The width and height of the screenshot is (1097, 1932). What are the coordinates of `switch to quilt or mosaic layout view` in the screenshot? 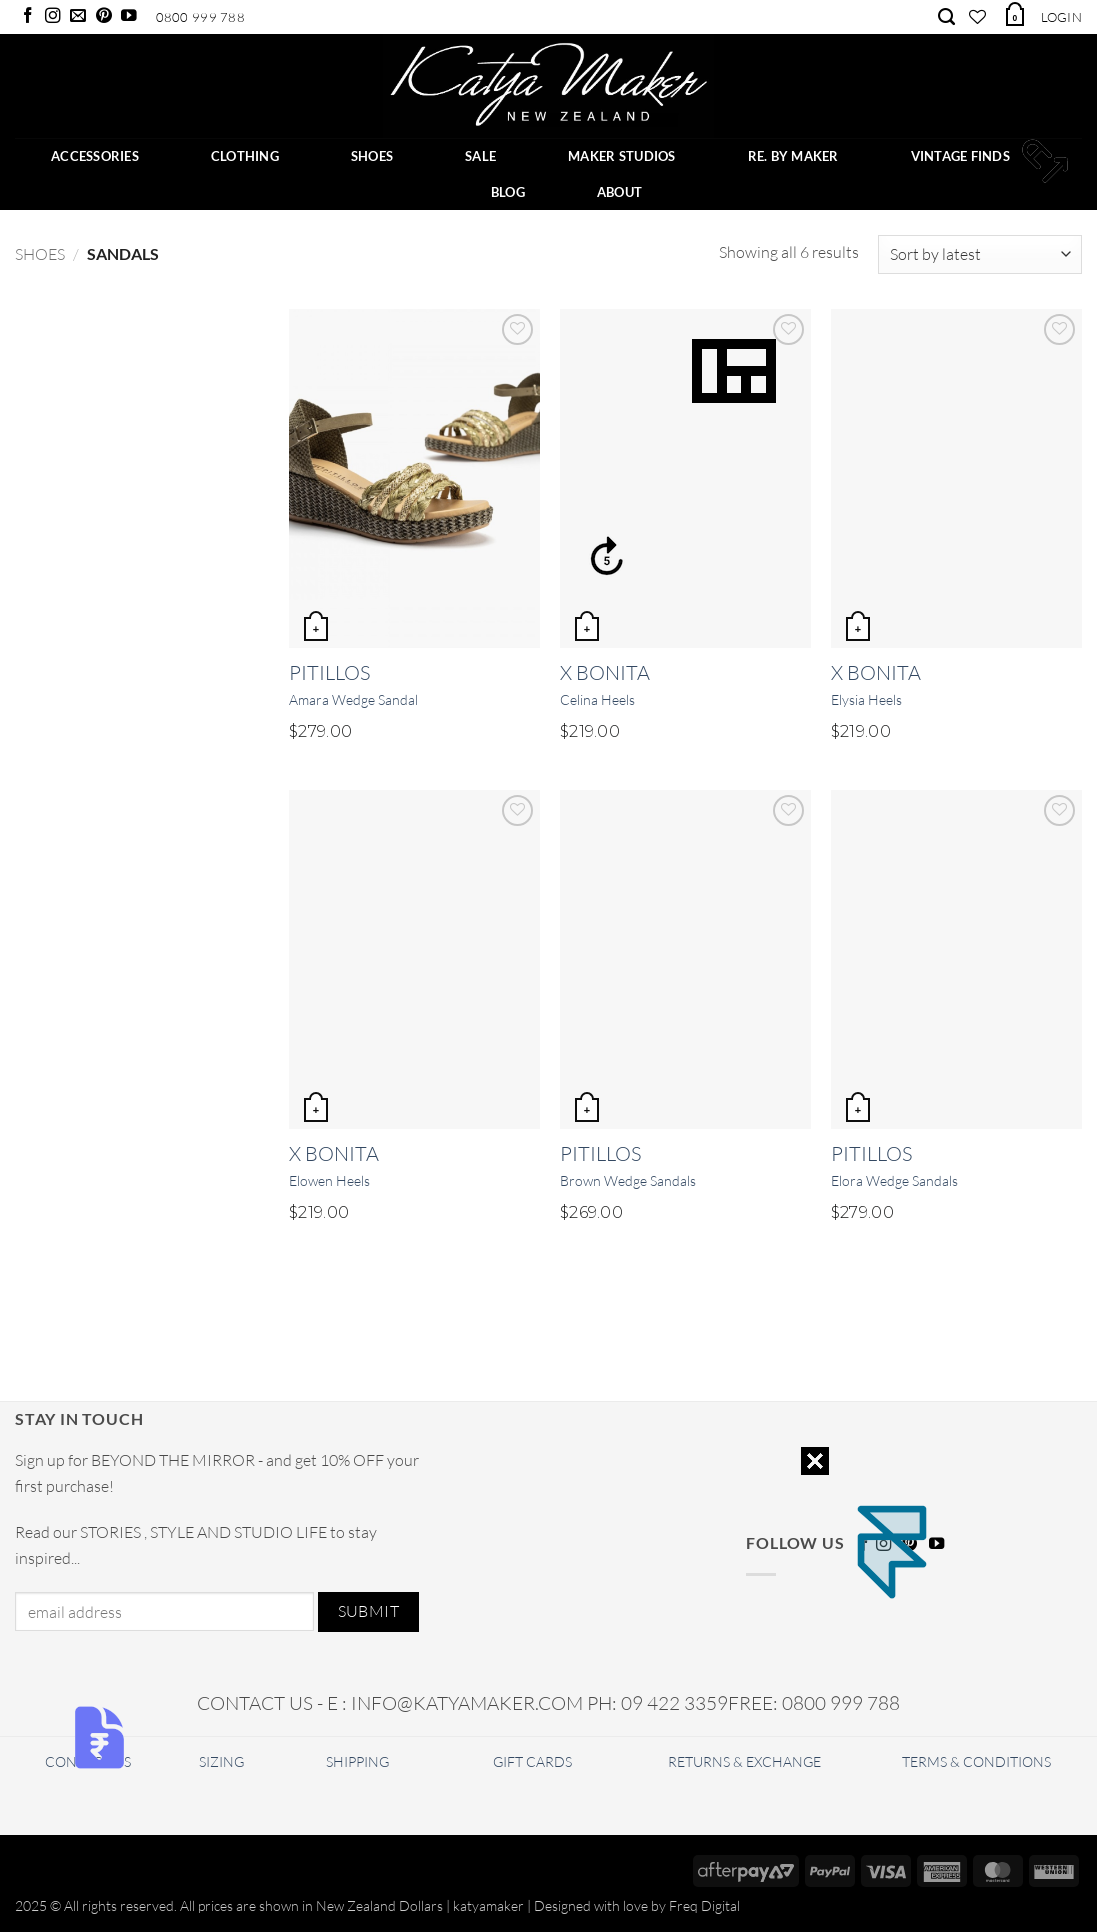 It's located at (731, 373).